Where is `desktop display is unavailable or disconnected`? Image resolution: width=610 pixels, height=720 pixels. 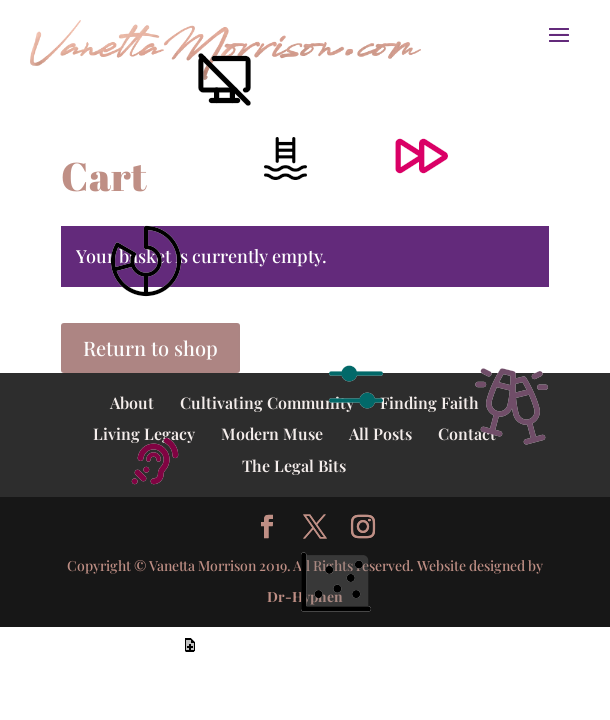
desktop display is unavailable or disconnected is located at coordinates (224, 79).